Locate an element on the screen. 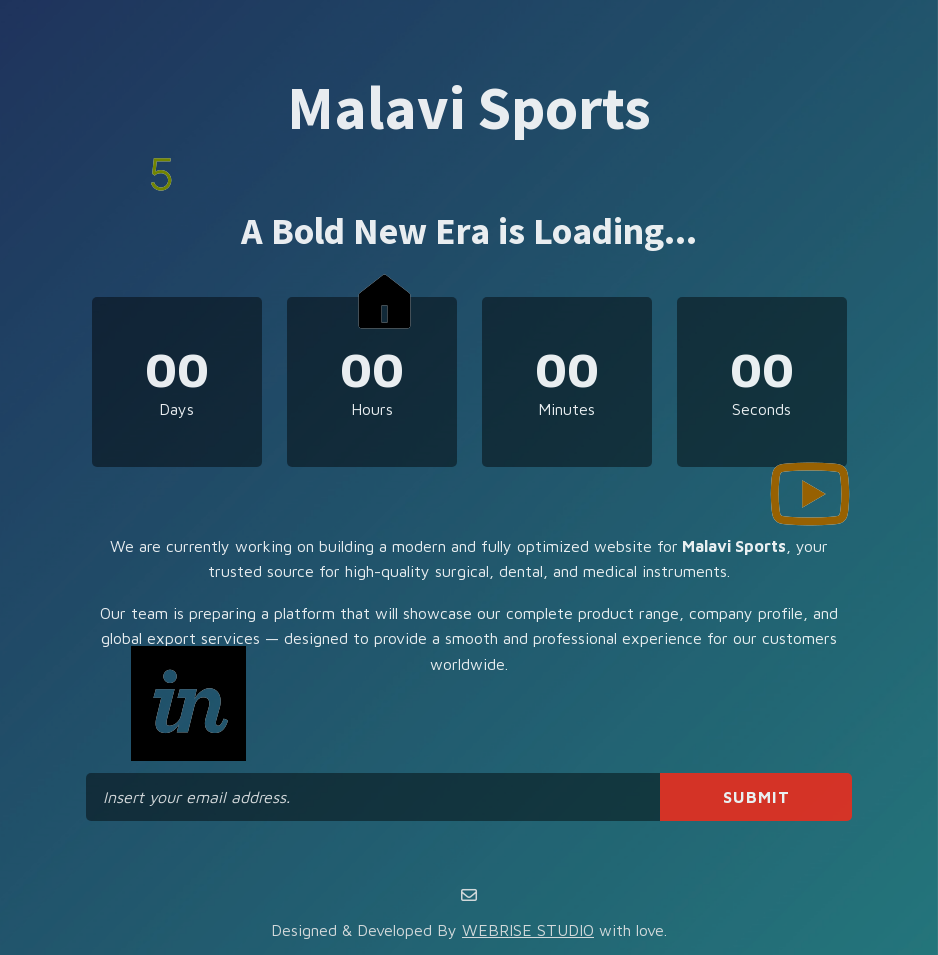 The image size is (938, 955). open InVision app is located at coordinates (188, 703).